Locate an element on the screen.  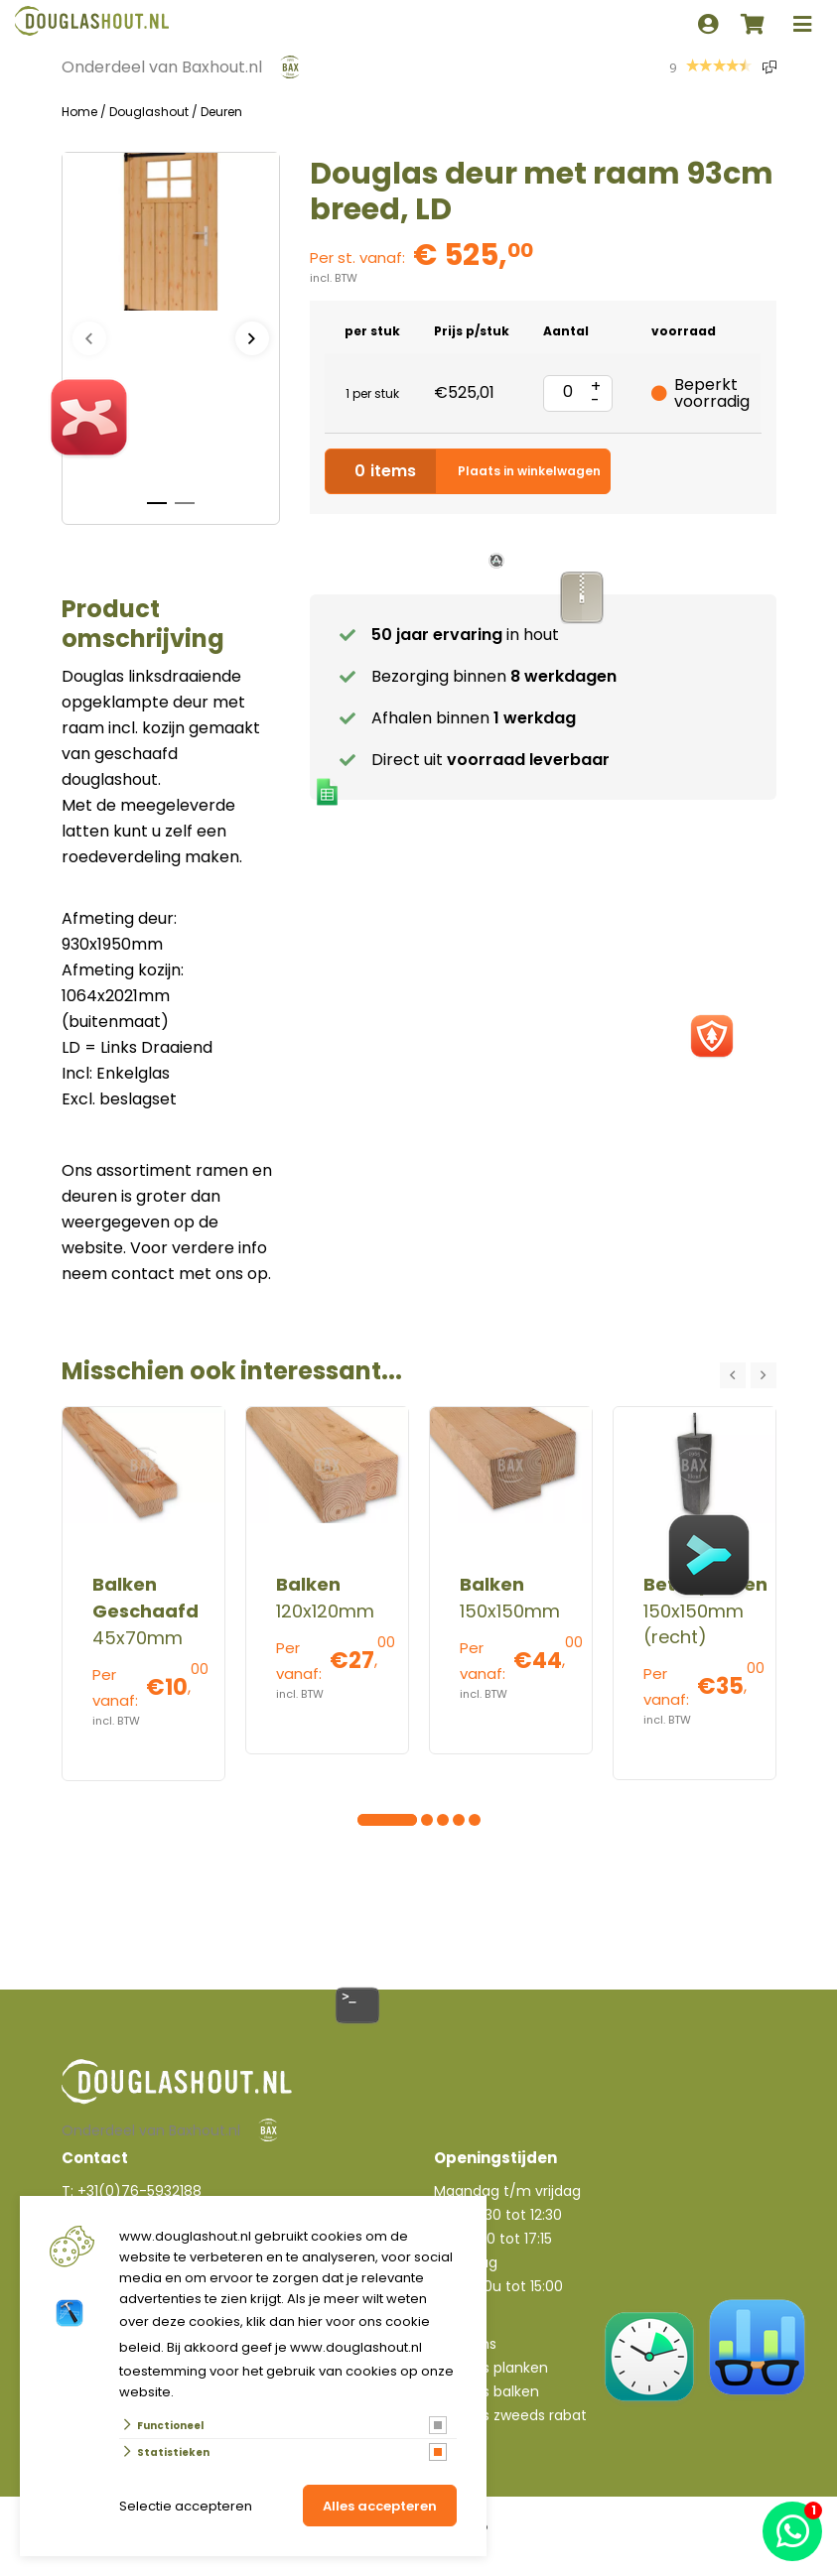
open geekbench to benchmark device performance is located at coordinates (757, 2347).